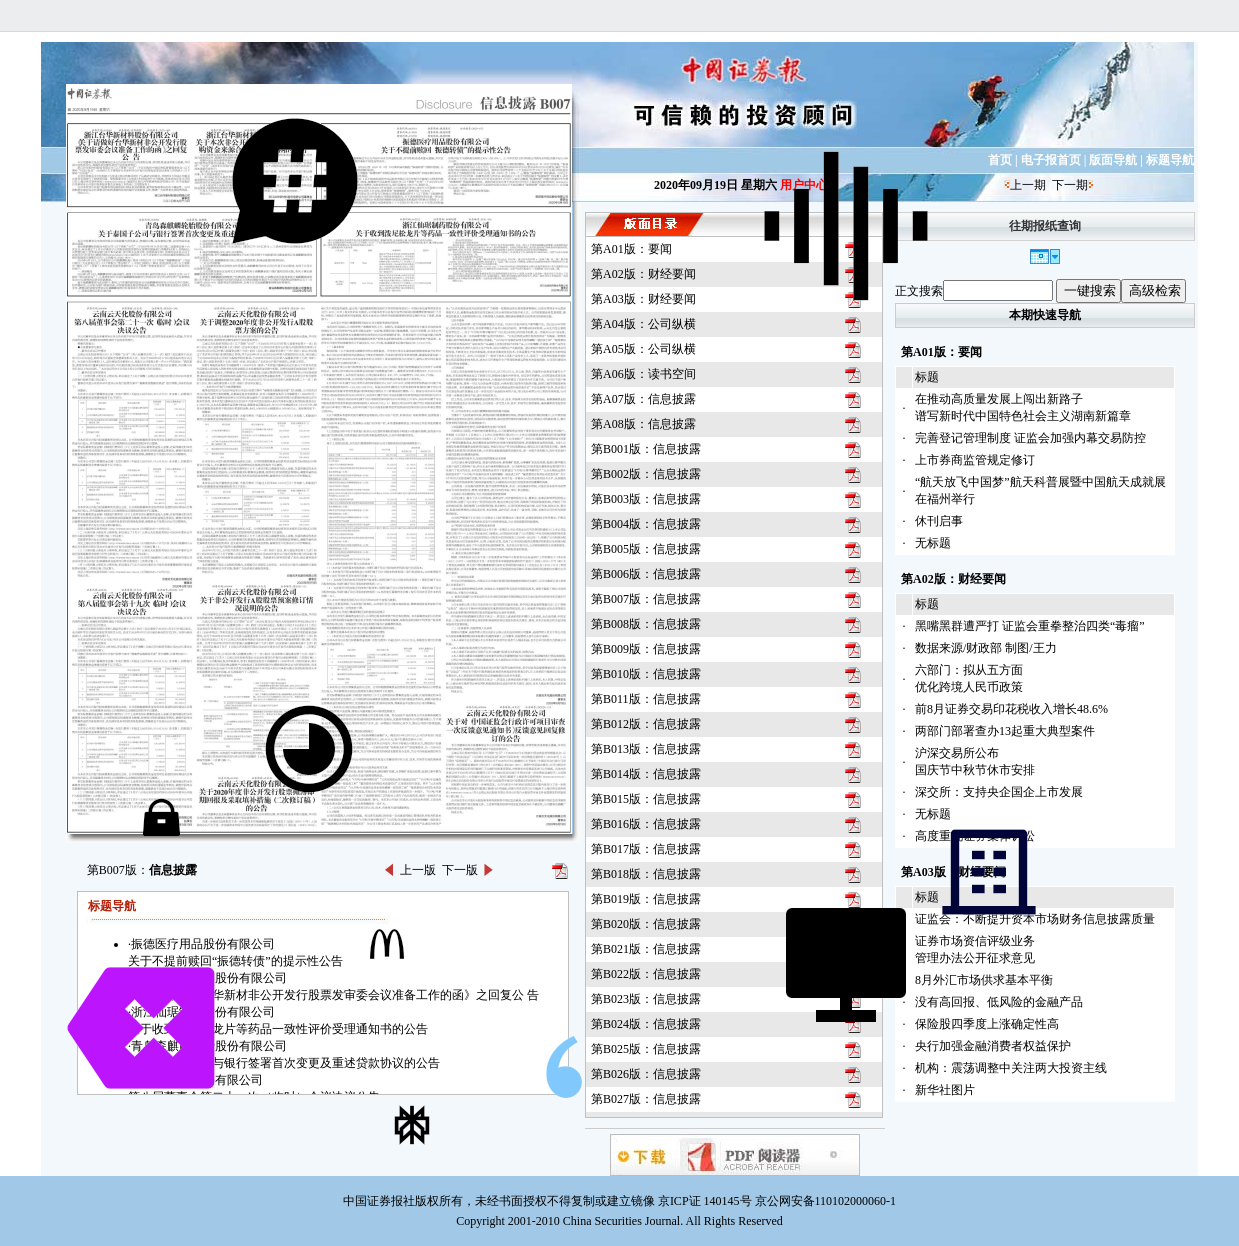  Describe the element at coordinates (989, 872) in the screenshot. I see `view building or office location` at that location.